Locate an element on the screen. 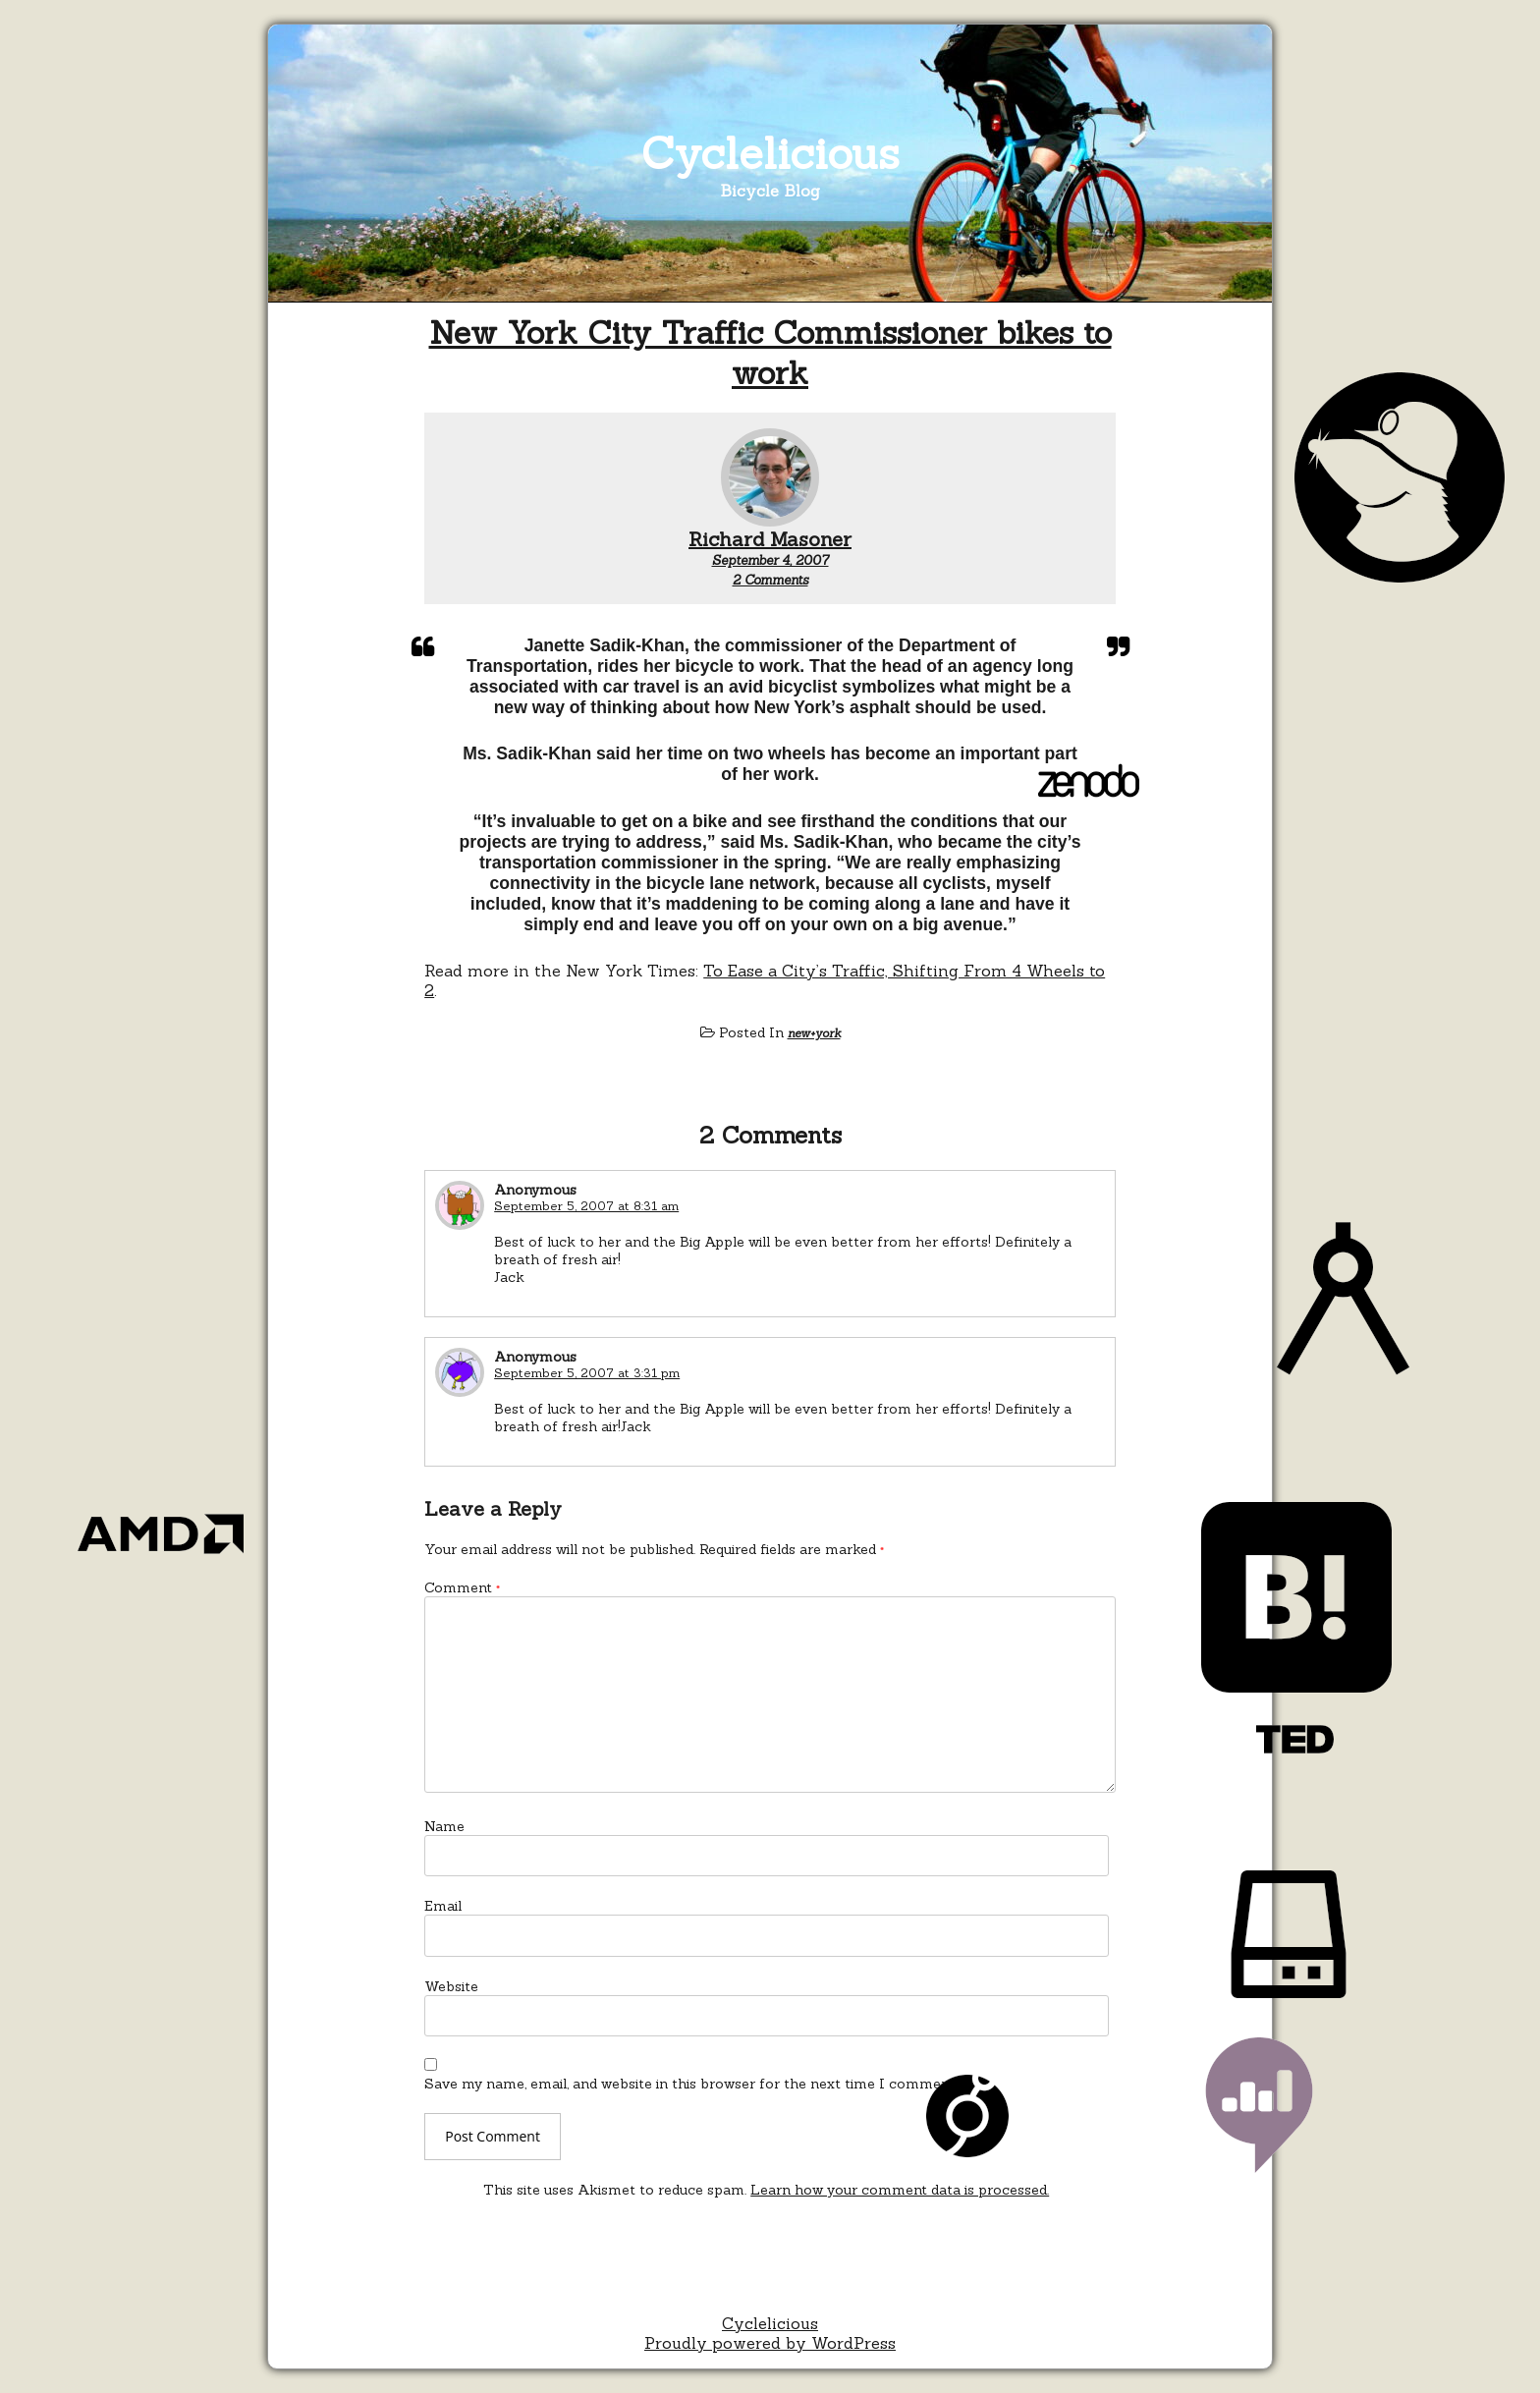  open Redash dashboard is located at coordinates (1259, 2105).